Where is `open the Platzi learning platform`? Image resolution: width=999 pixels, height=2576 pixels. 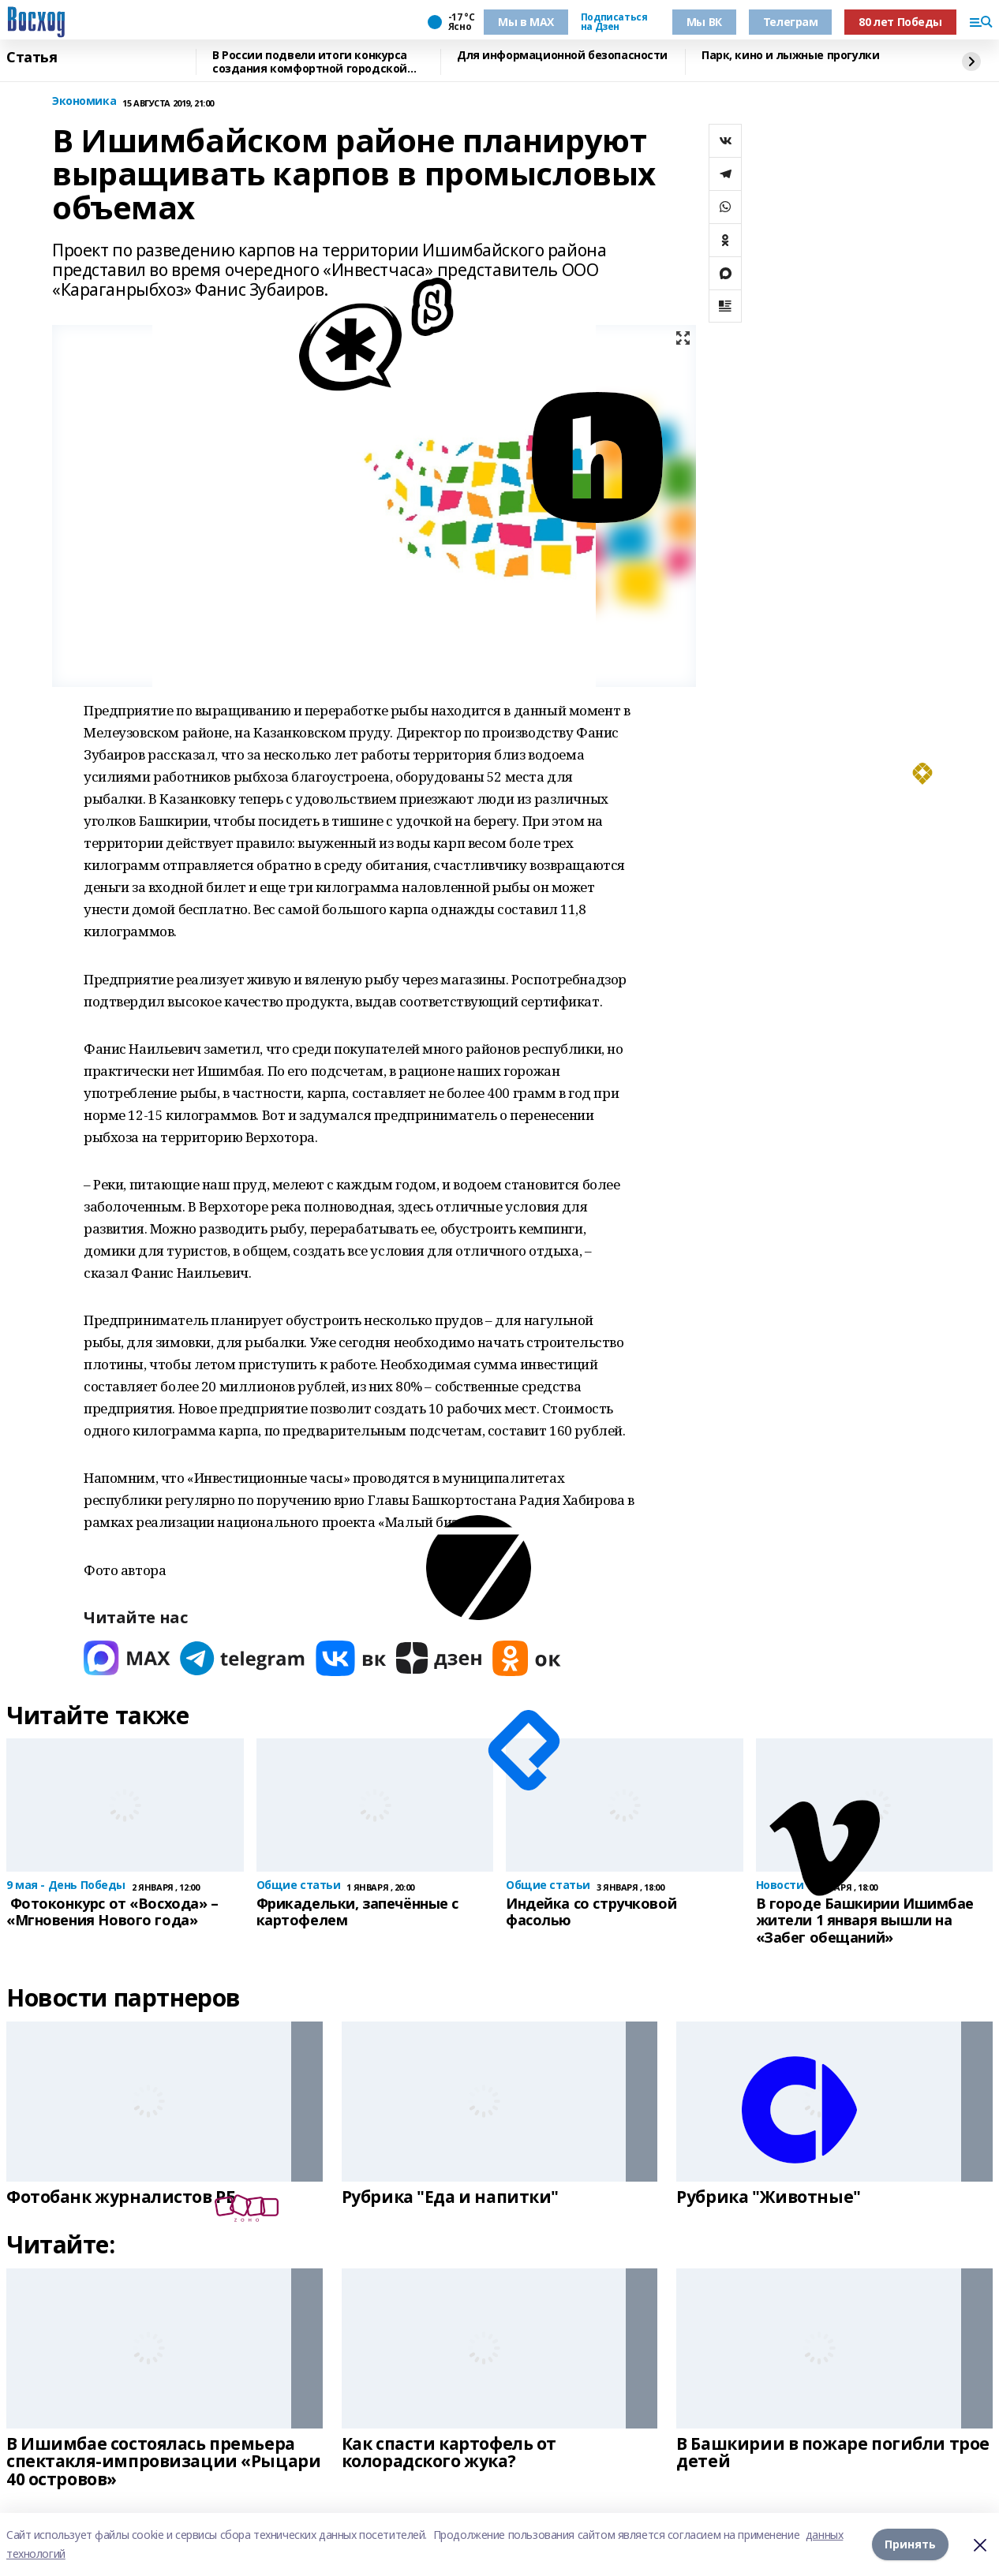
open the Platzi learning platform is located at coordinates (524, 1750).